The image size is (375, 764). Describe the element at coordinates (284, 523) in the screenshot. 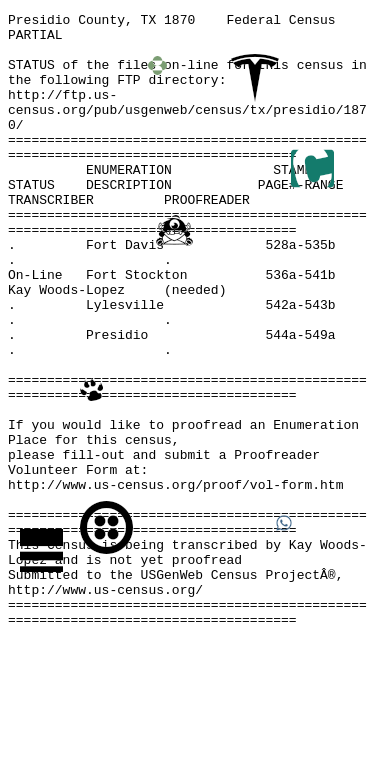

I see `open WhatsApp messaging app` at that location.